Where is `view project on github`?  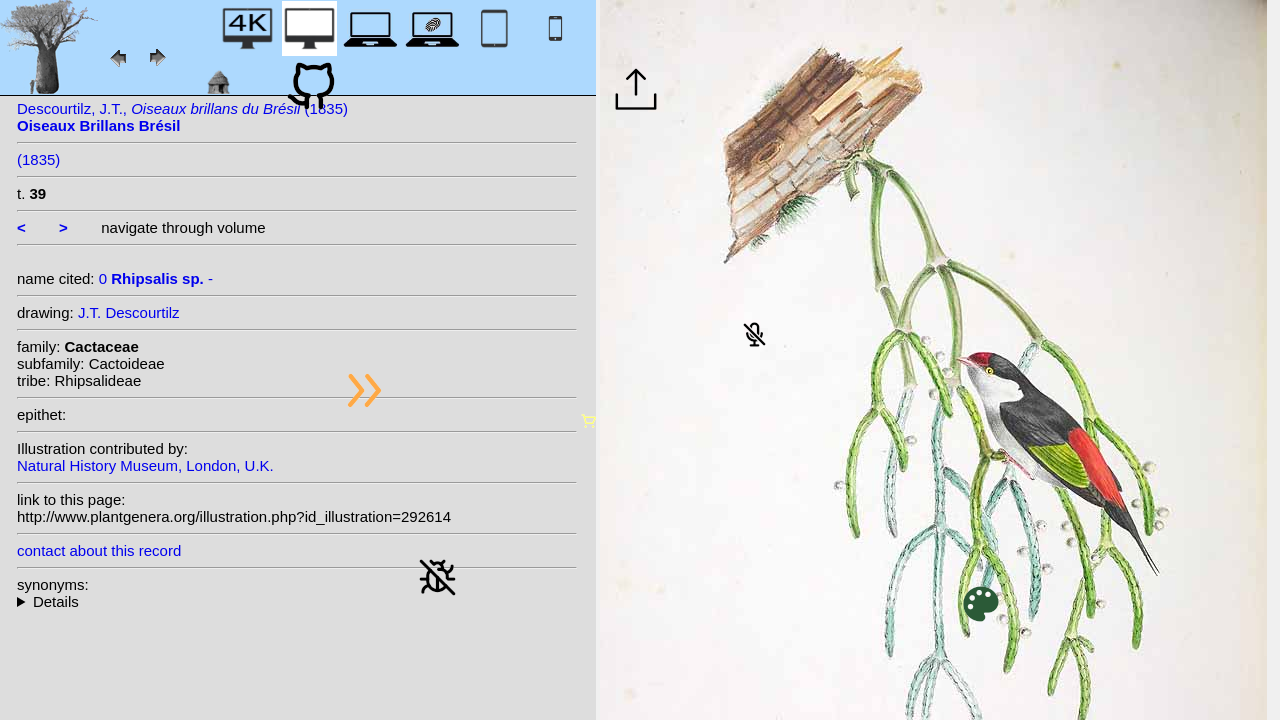 view project on github is located at coordinates (311, 86).